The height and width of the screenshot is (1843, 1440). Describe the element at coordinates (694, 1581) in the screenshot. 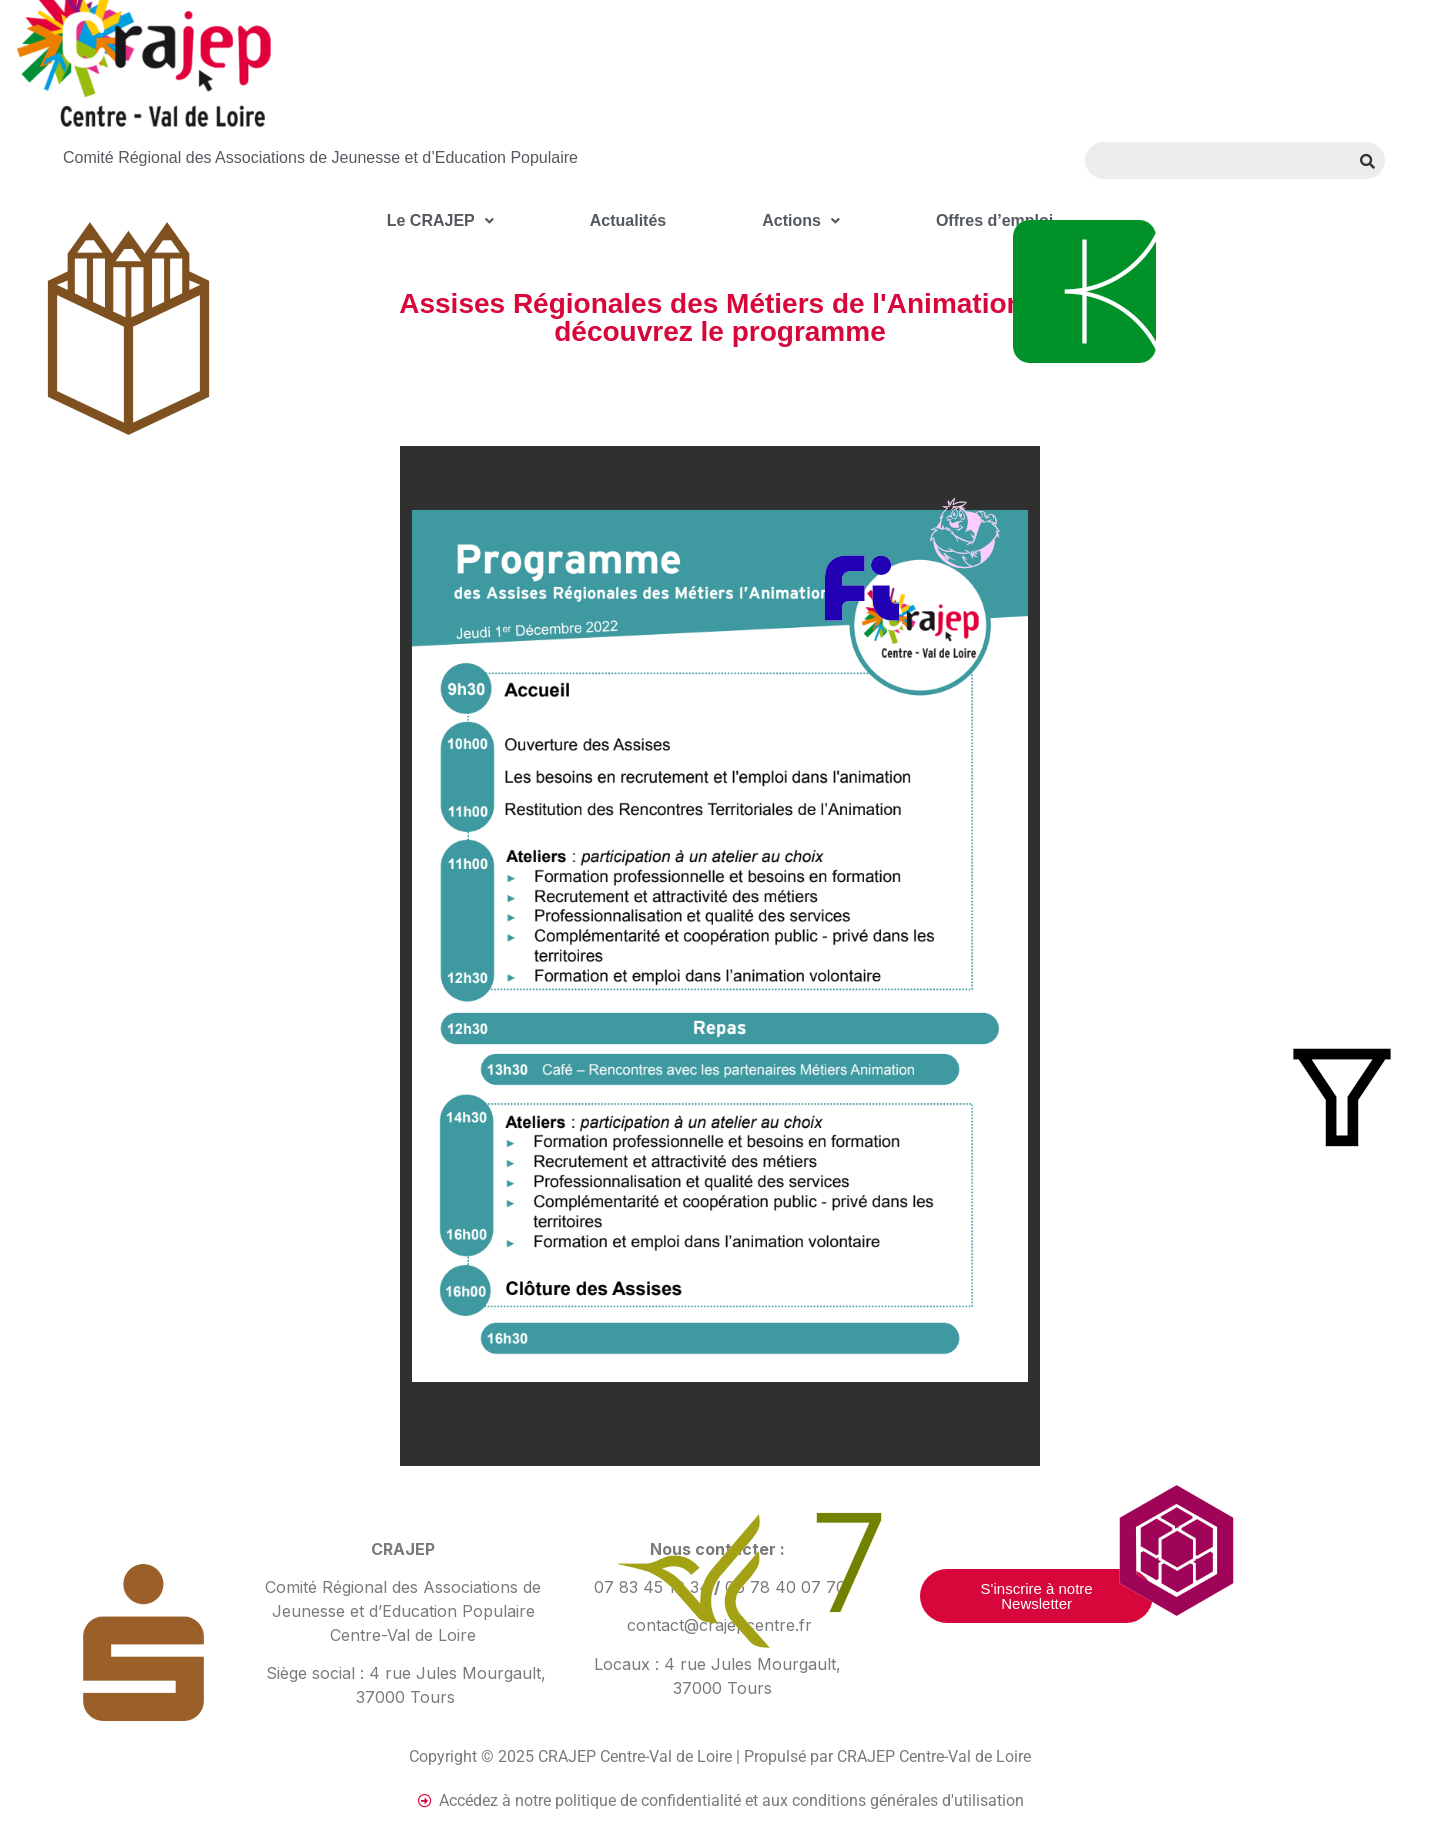

I see `arlo smart home security app` at that location.